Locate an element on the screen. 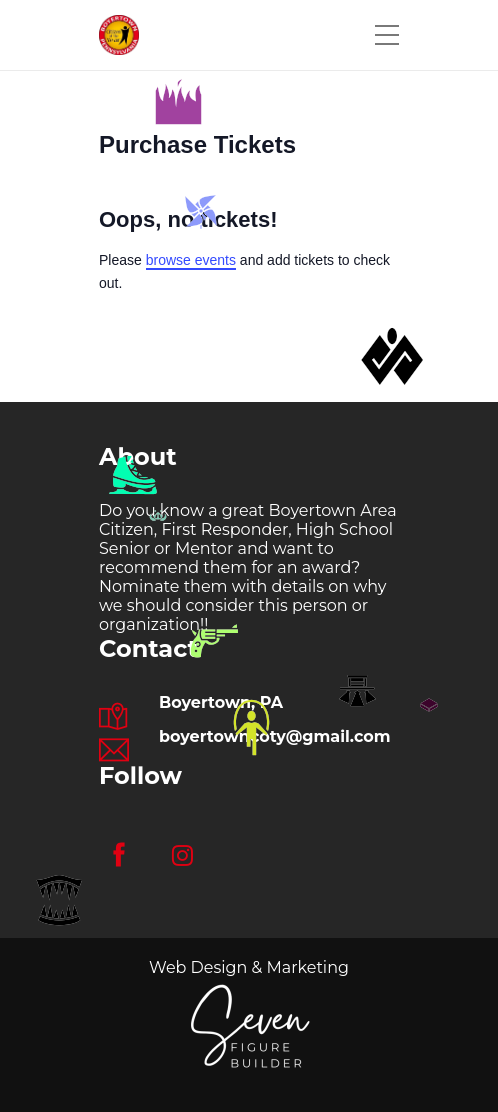 The width and height of the screenshot is (498, 1112). access weapons inventory in a game is located at coordinates (214, 637).